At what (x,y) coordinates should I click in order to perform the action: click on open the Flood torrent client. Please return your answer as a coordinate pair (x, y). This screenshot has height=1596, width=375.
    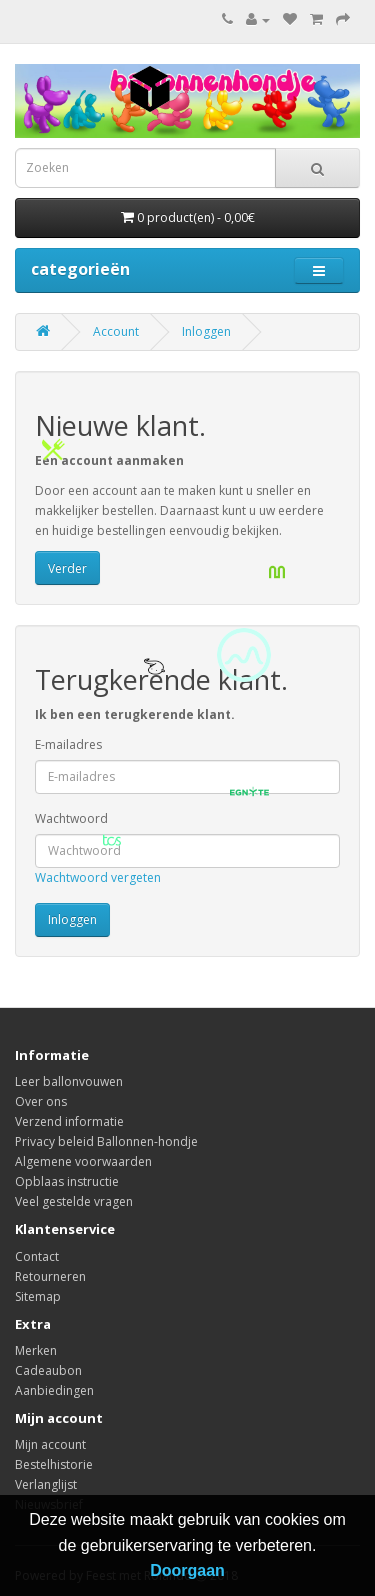
    Looking at the image, I should click on (244, 655).